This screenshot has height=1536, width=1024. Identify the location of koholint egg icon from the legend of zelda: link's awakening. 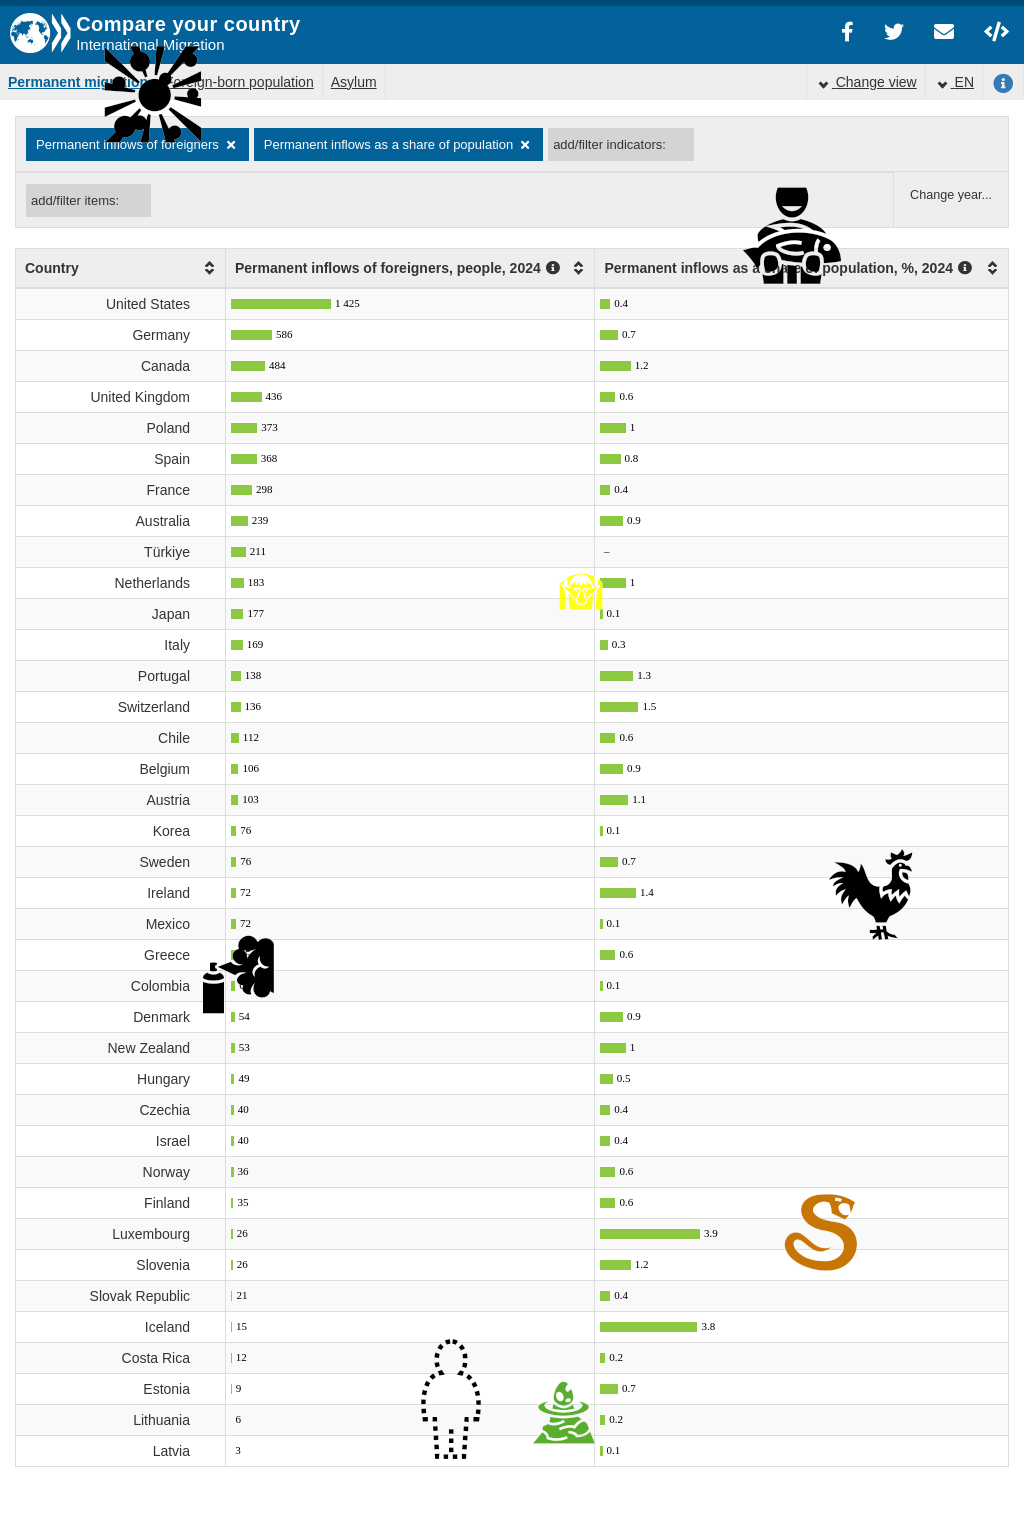
(563, 1411).